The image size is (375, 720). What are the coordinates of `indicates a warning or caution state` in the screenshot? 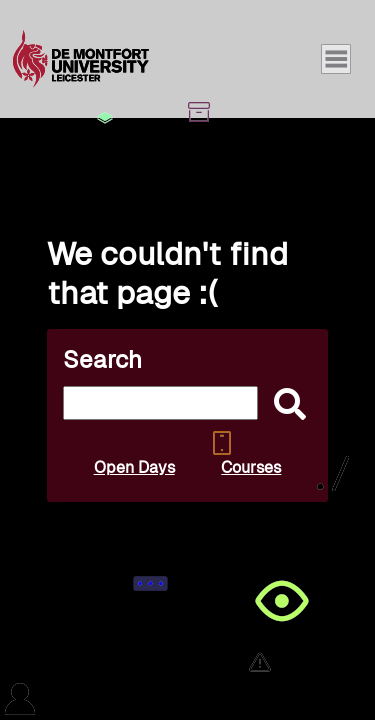 It's located at (260, 662).